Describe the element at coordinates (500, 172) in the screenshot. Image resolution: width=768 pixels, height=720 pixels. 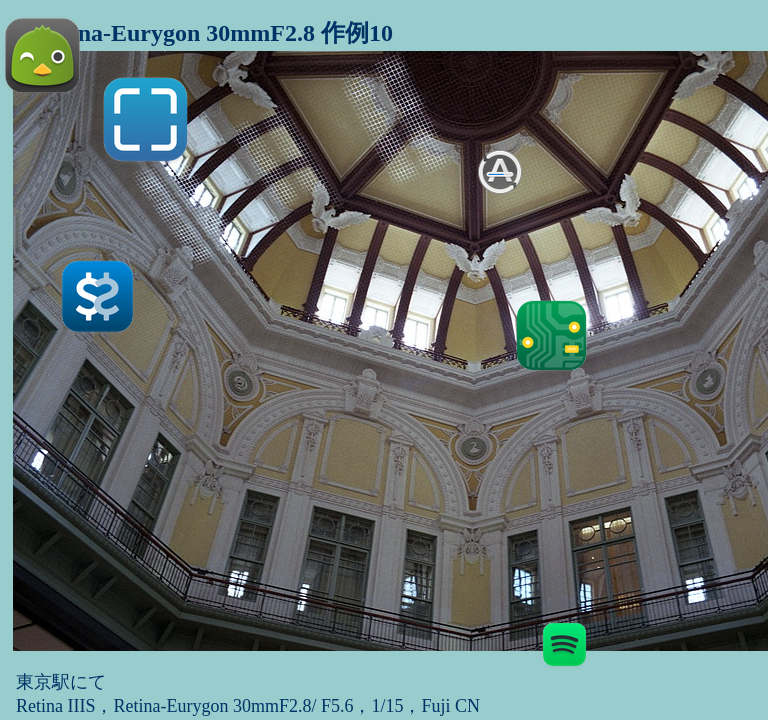
I see `check for available software updates` at that location.